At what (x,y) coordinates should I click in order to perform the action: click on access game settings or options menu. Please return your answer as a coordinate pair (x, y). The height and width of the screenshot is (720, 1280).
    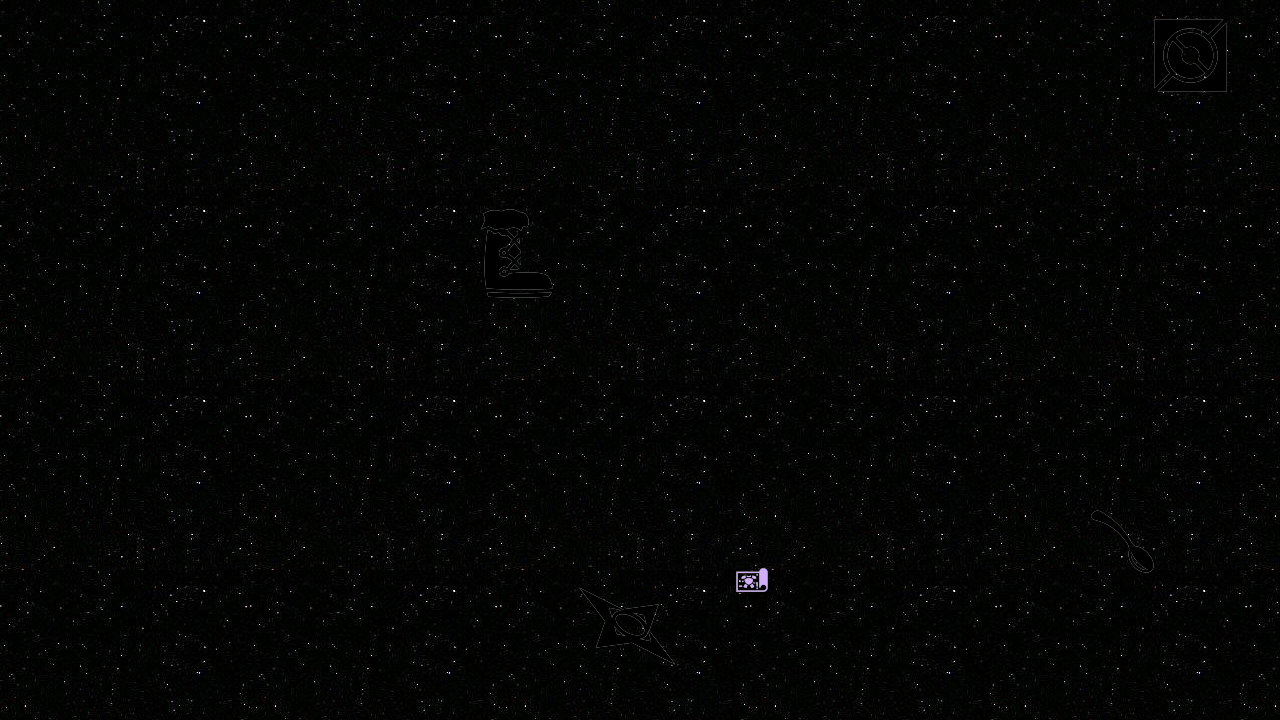
    Looking at the image, I should click on (1190, 55).